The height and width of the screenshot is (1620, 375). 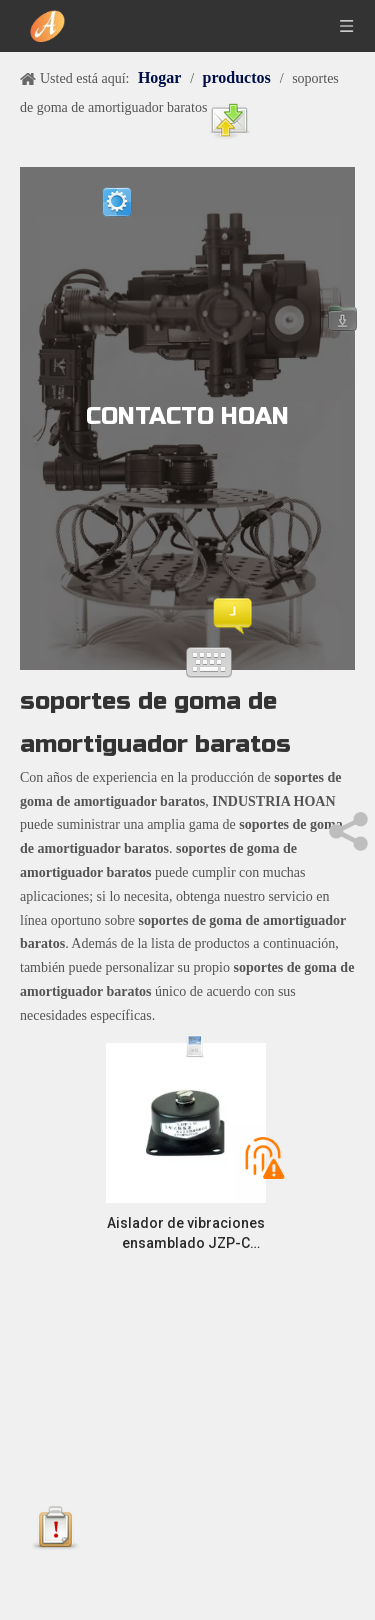 What do you see at coordinates (265, 1158) in the screenshot?
I see `fingerprint authentication error or failure` at bounding box center [265, 1158].